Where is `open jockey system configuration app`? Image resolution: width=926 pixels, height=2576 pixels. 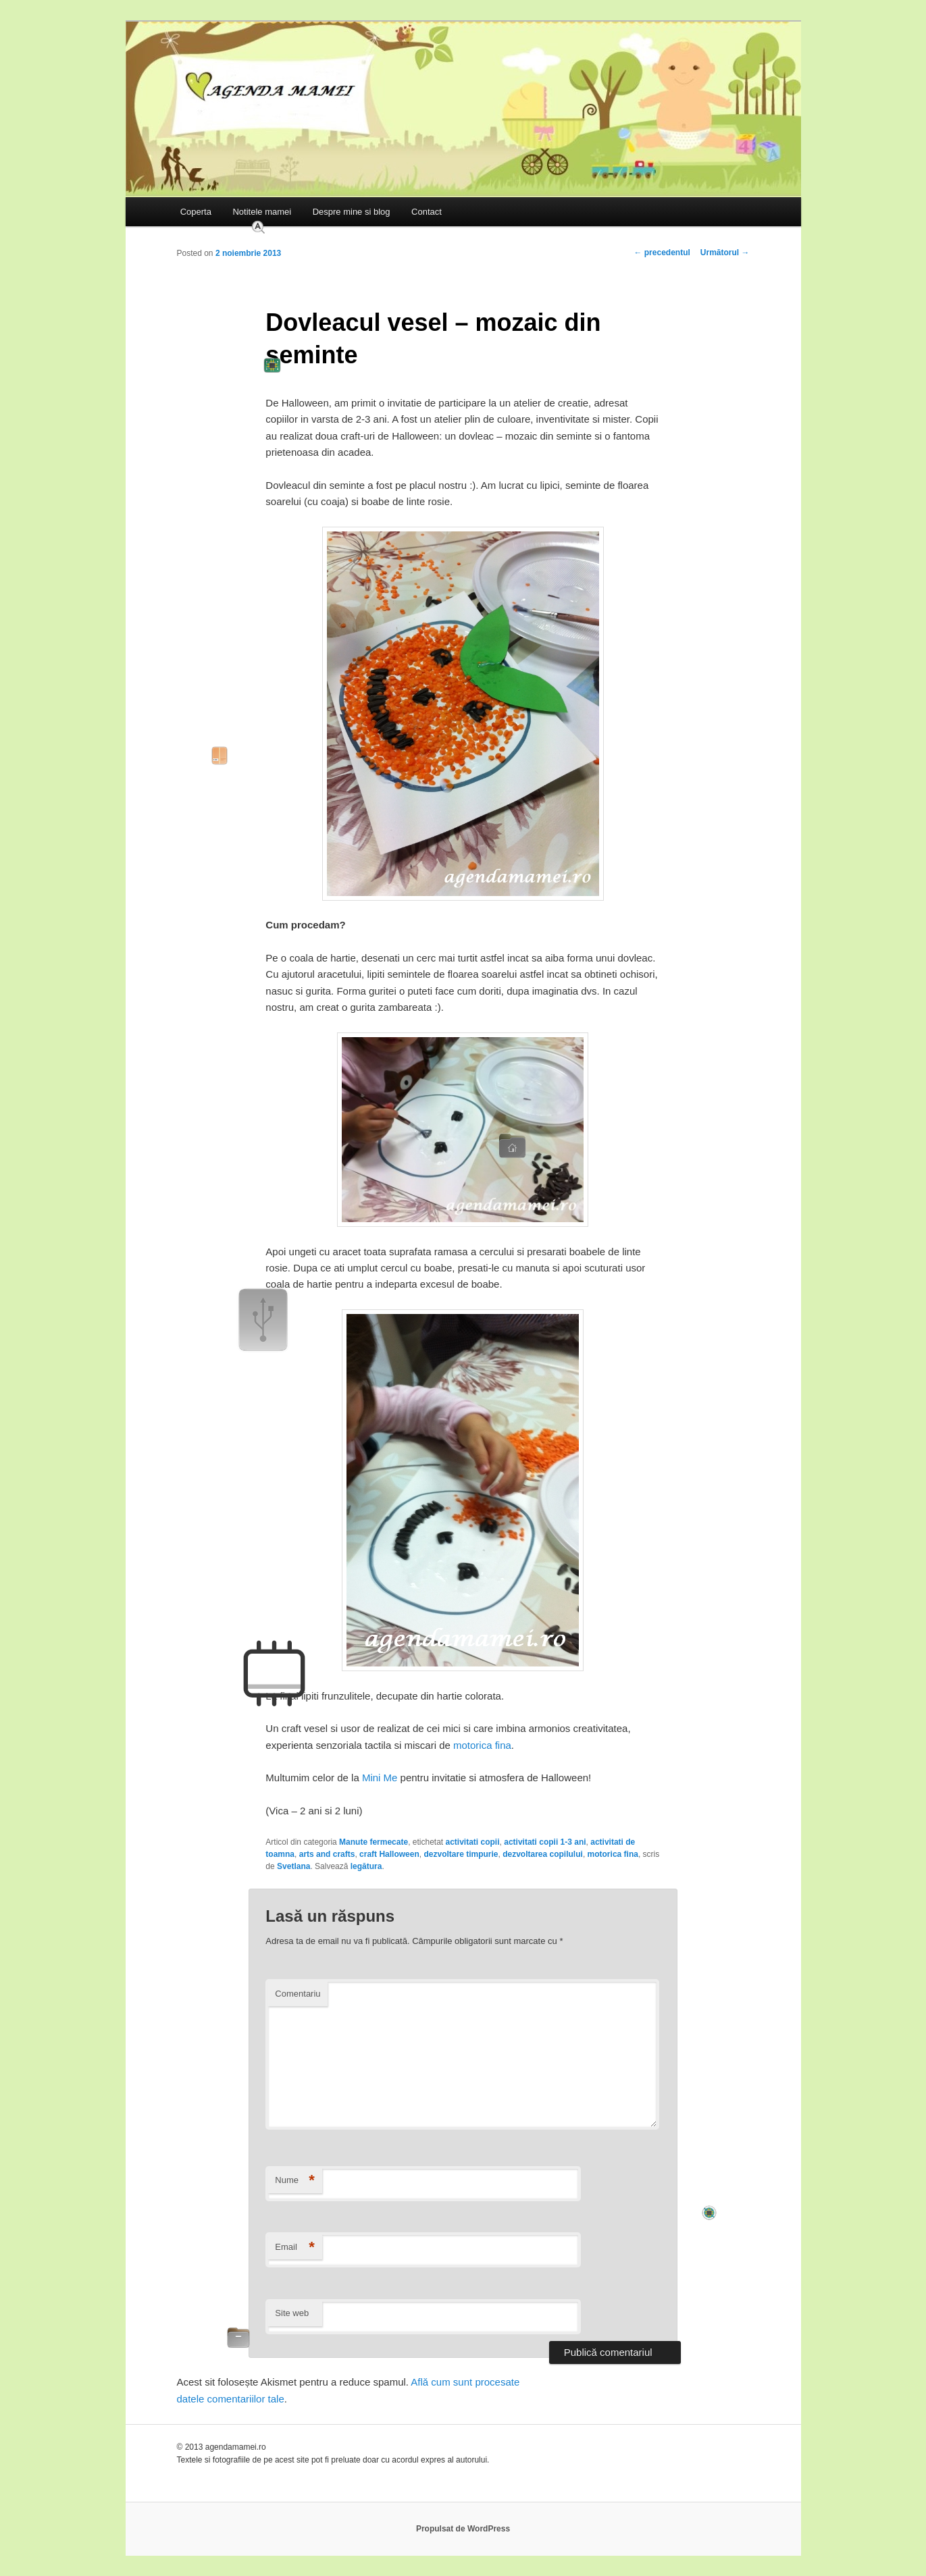
open jockey system configuration app is located at coordinates (272, 365).